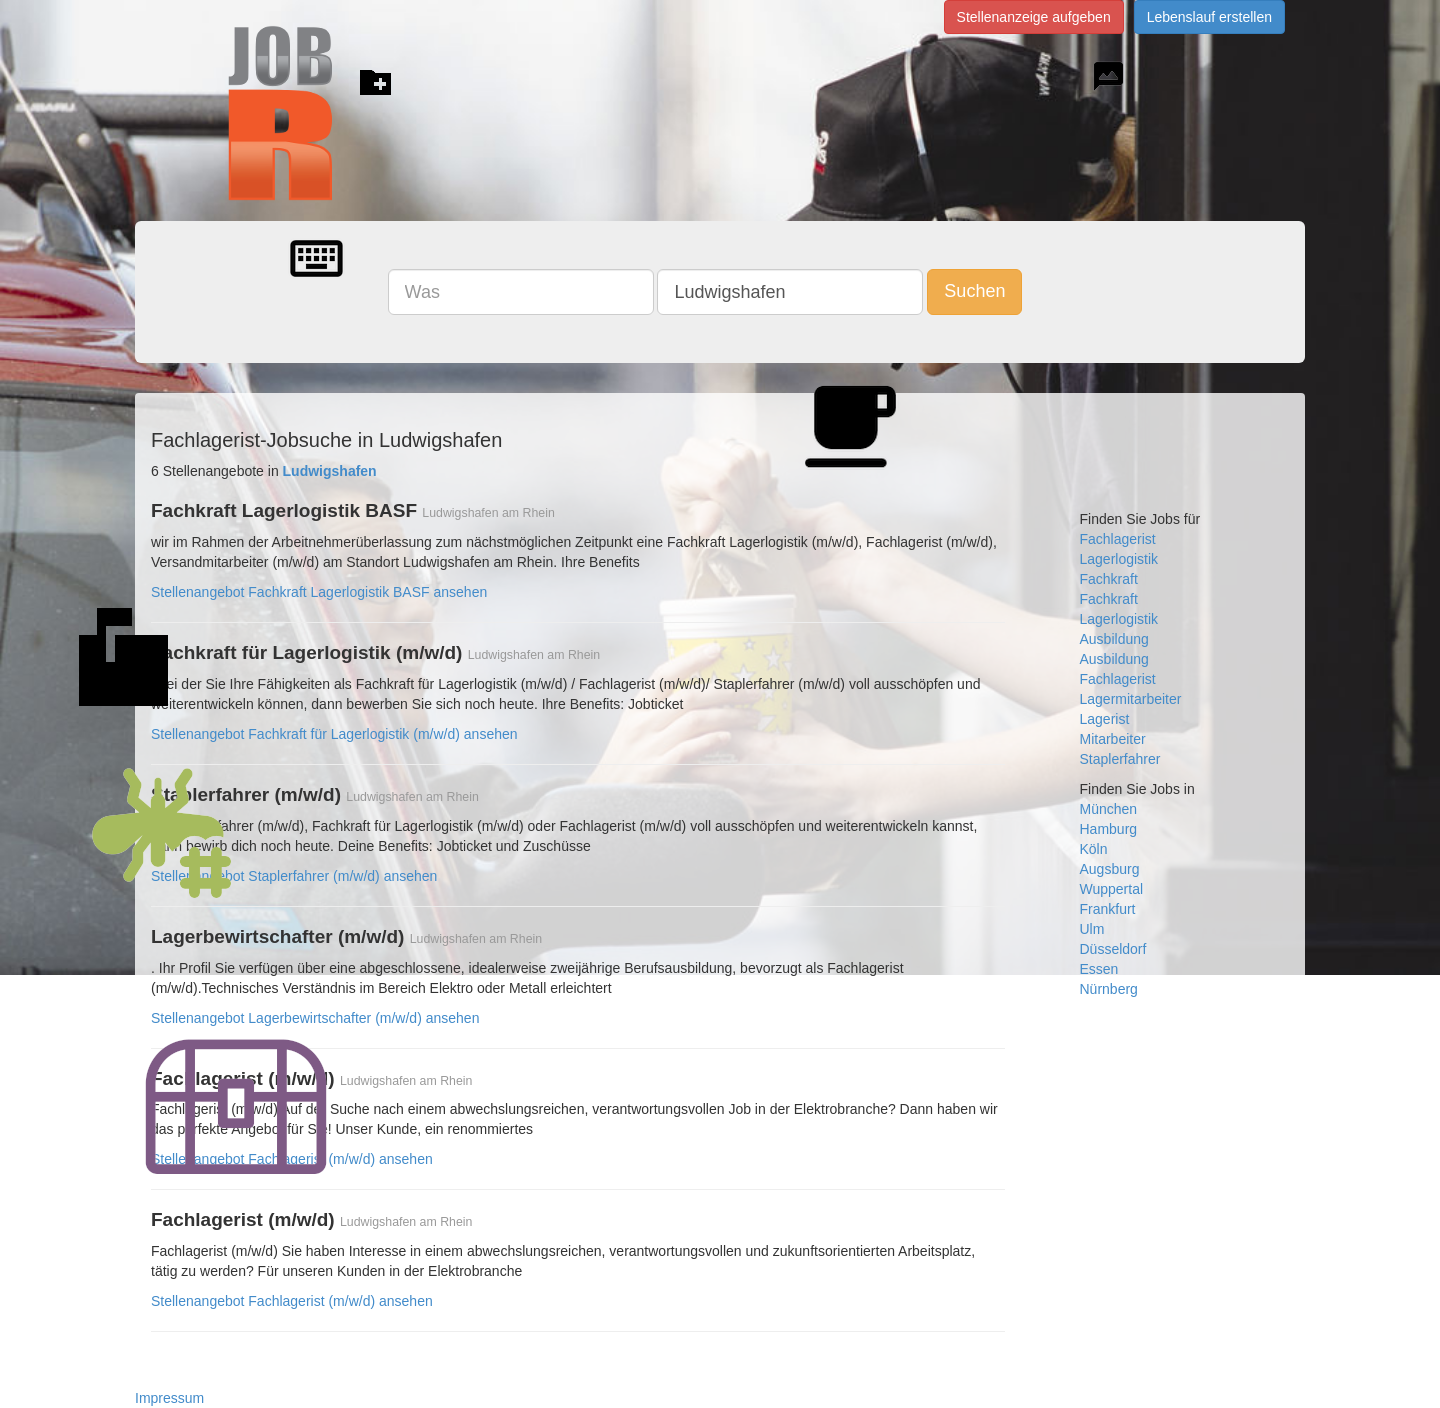  Describe the element at coordinates (375, 82) in the screenshot. I see `create a new folder` at that location.